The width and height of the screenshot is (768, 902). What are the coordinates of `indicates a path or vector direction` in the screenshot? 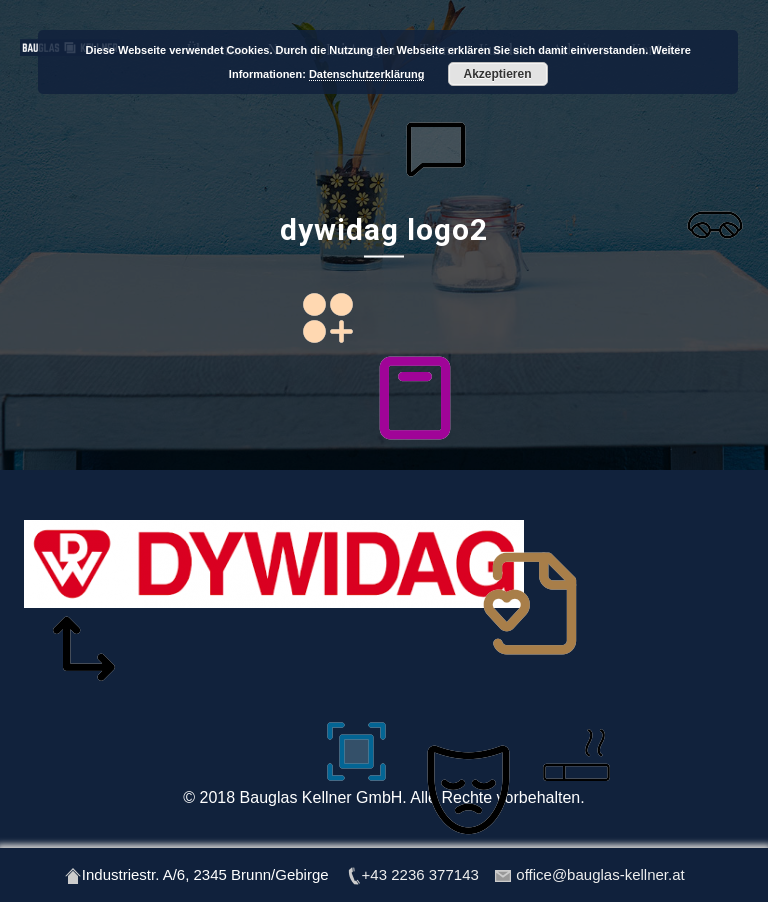 It's located at (81, 647).